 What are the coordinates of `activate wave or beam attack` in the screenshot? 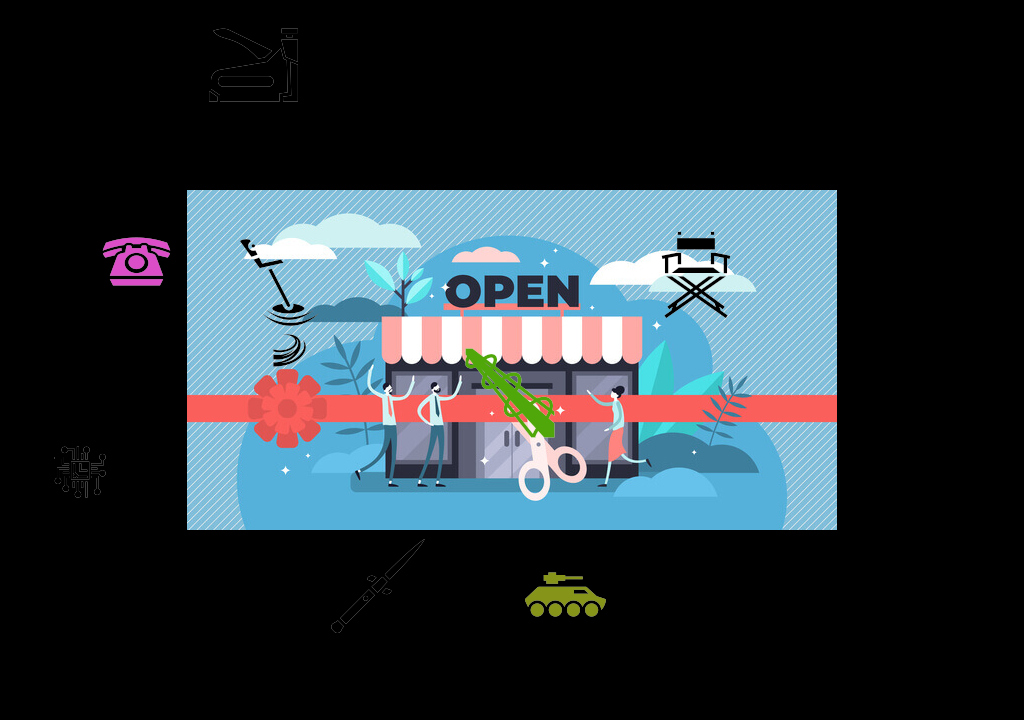 It's located at (510, 393).